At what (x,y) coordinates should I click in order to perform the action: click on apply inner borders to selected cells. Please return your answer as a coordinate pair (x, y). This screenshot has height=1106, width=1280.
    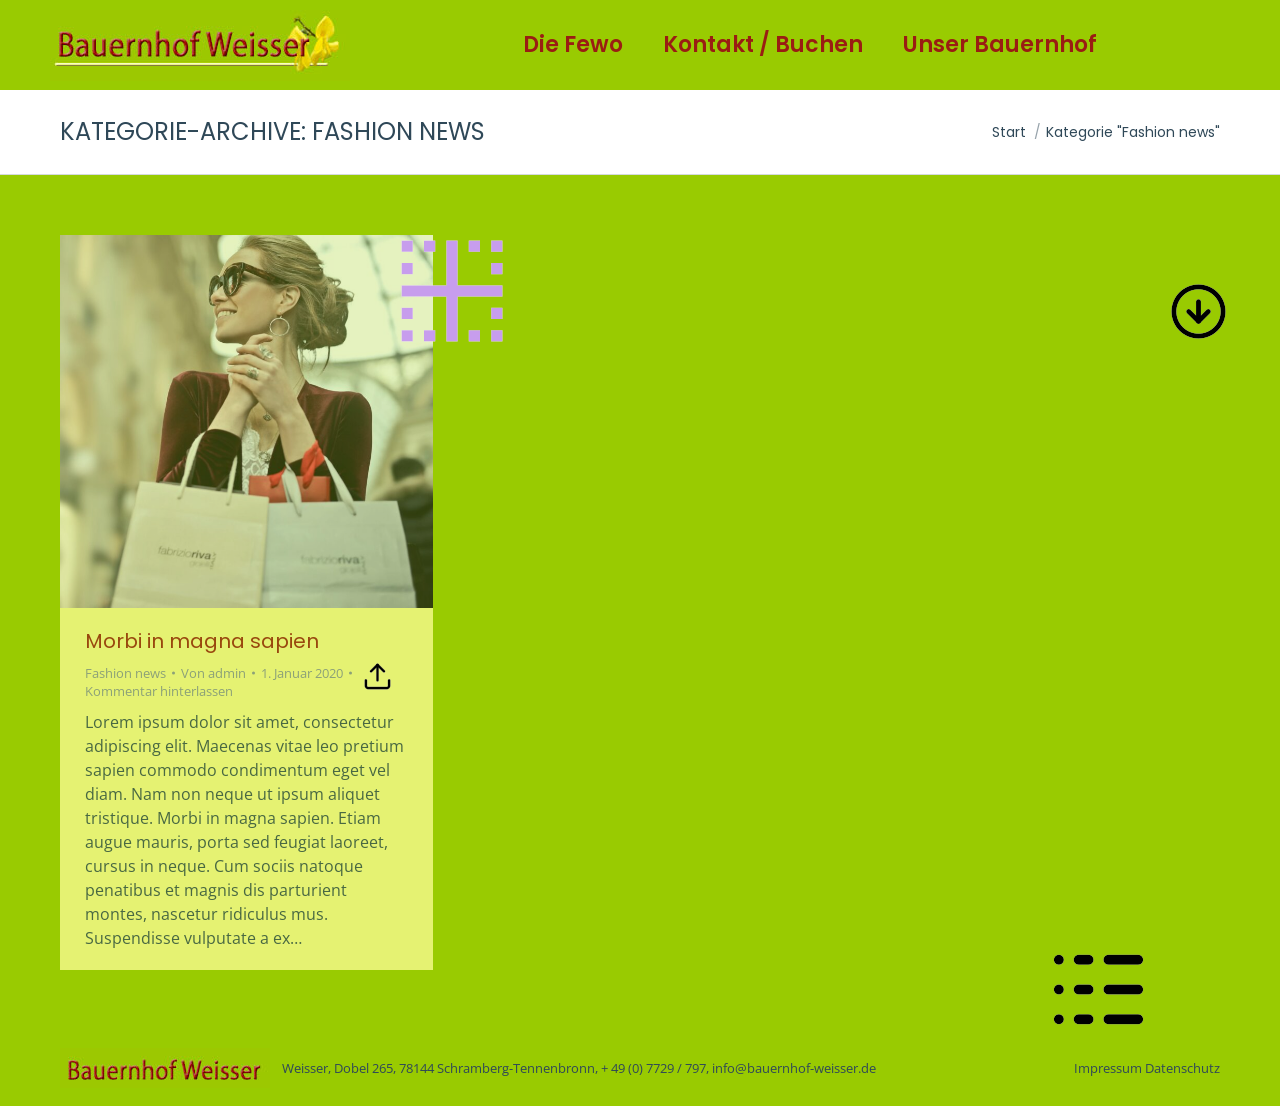
    Looking at the image, I should click on (452, 291).